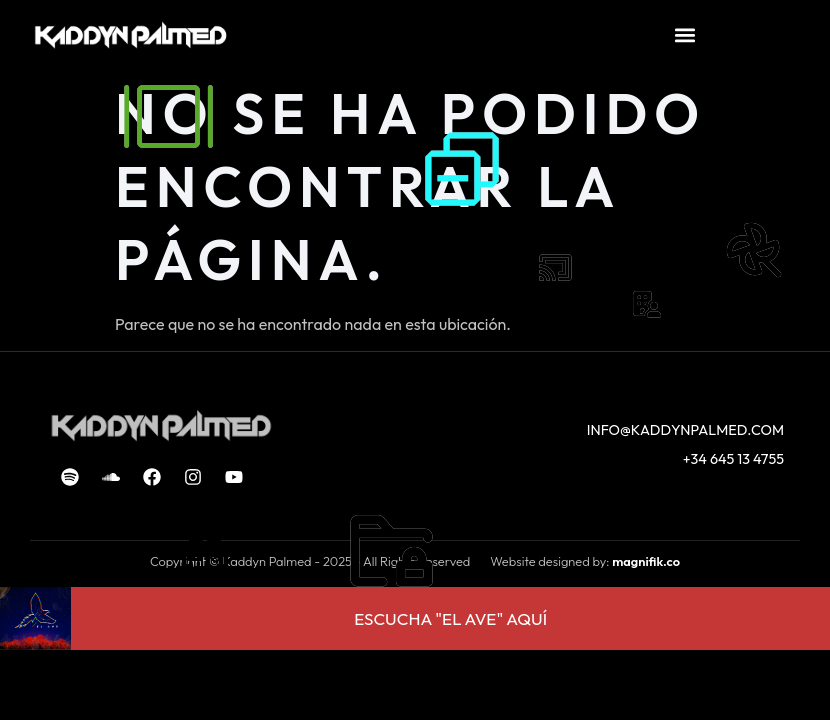 This screenshot has width=830, height=720. Describe the element at coordinates (755, 251) in the screenshot. I see `decorative or playful element indicating a fun feature` at that location.